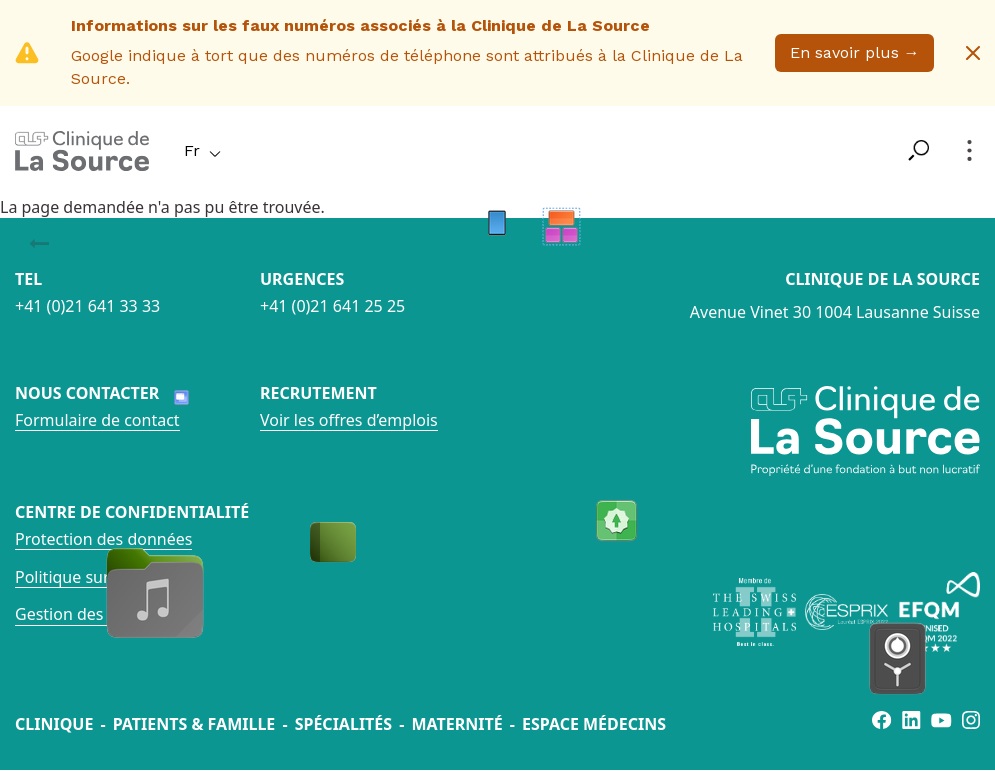  I want to click on iPad device icon, so click(497, 223).